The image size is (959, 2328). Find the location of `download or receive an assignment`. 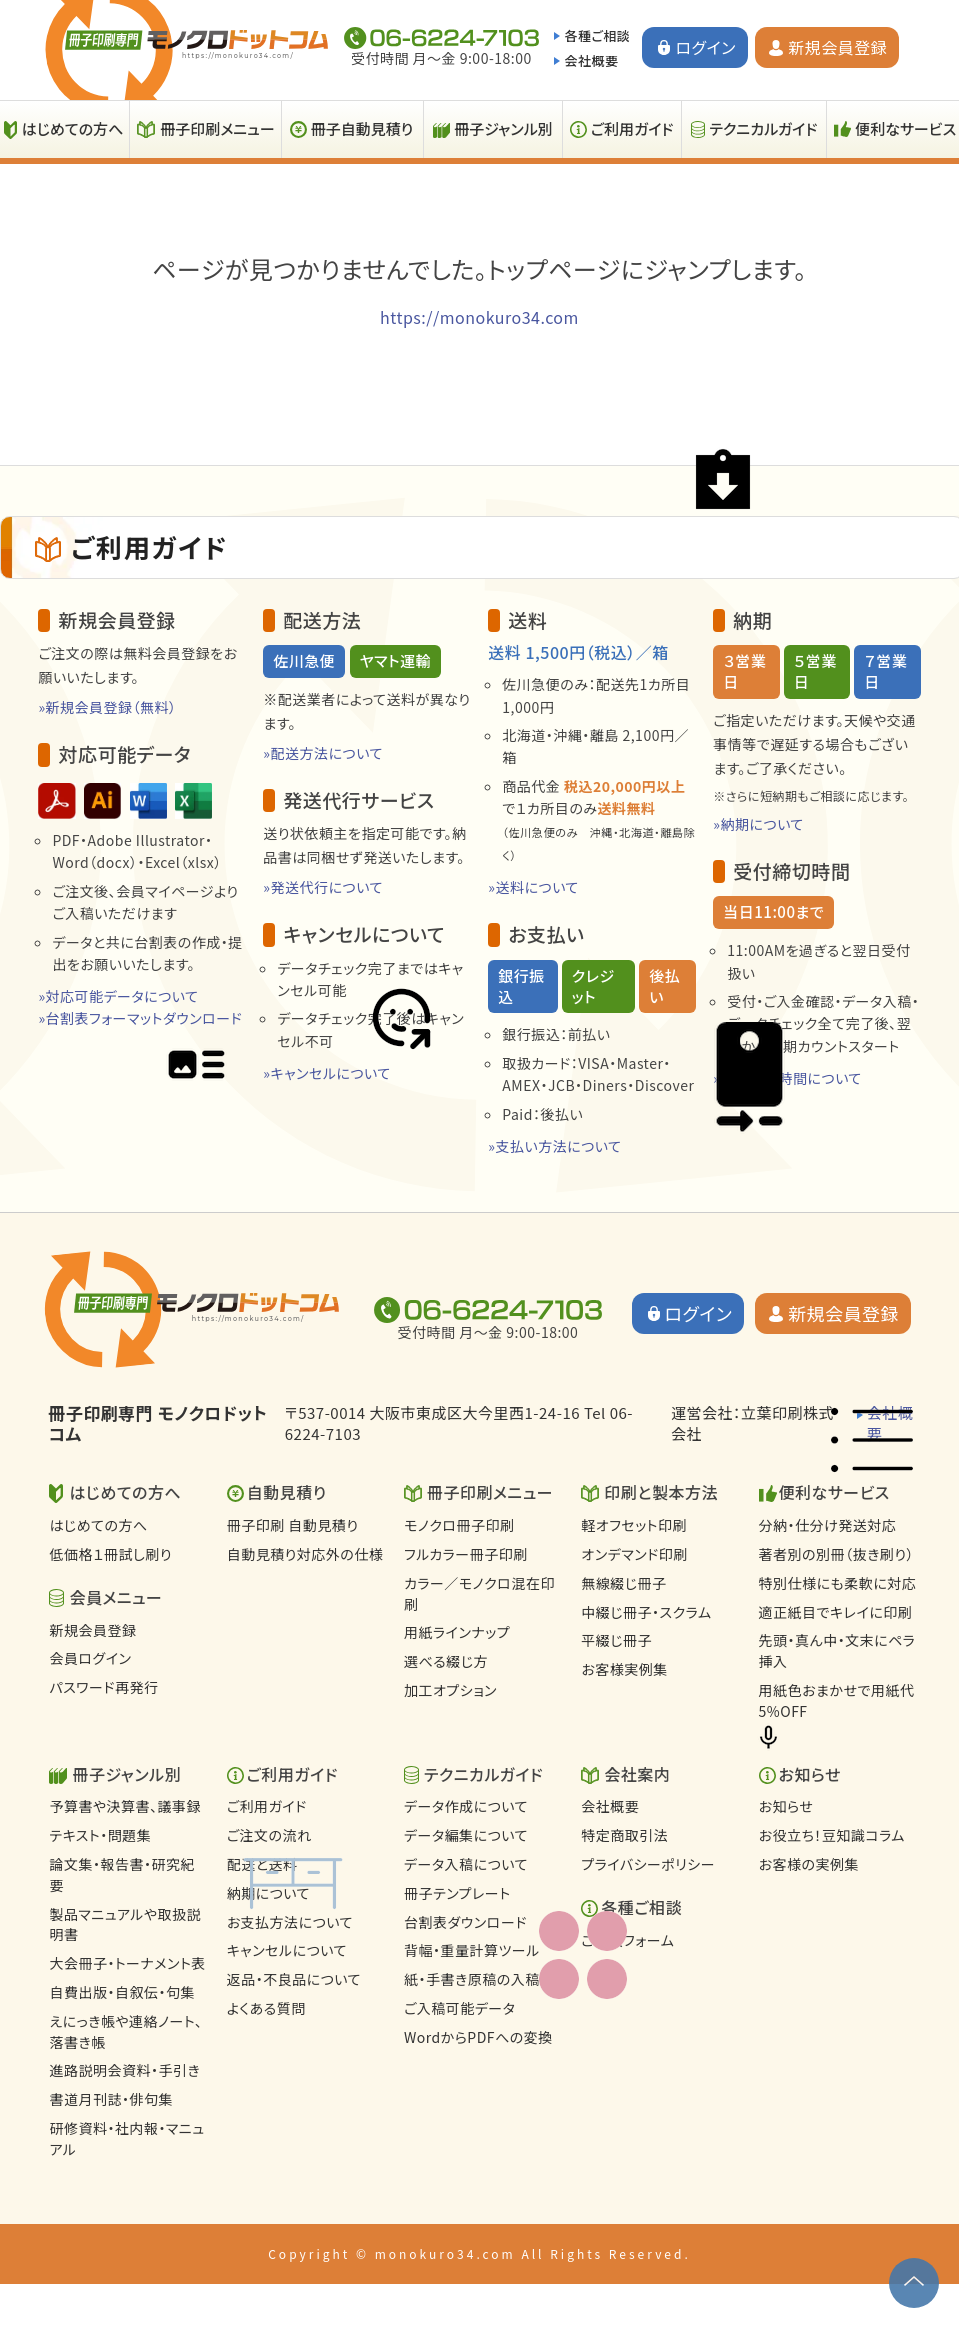

download or receive an assignment is located at coordinates (723, 482).